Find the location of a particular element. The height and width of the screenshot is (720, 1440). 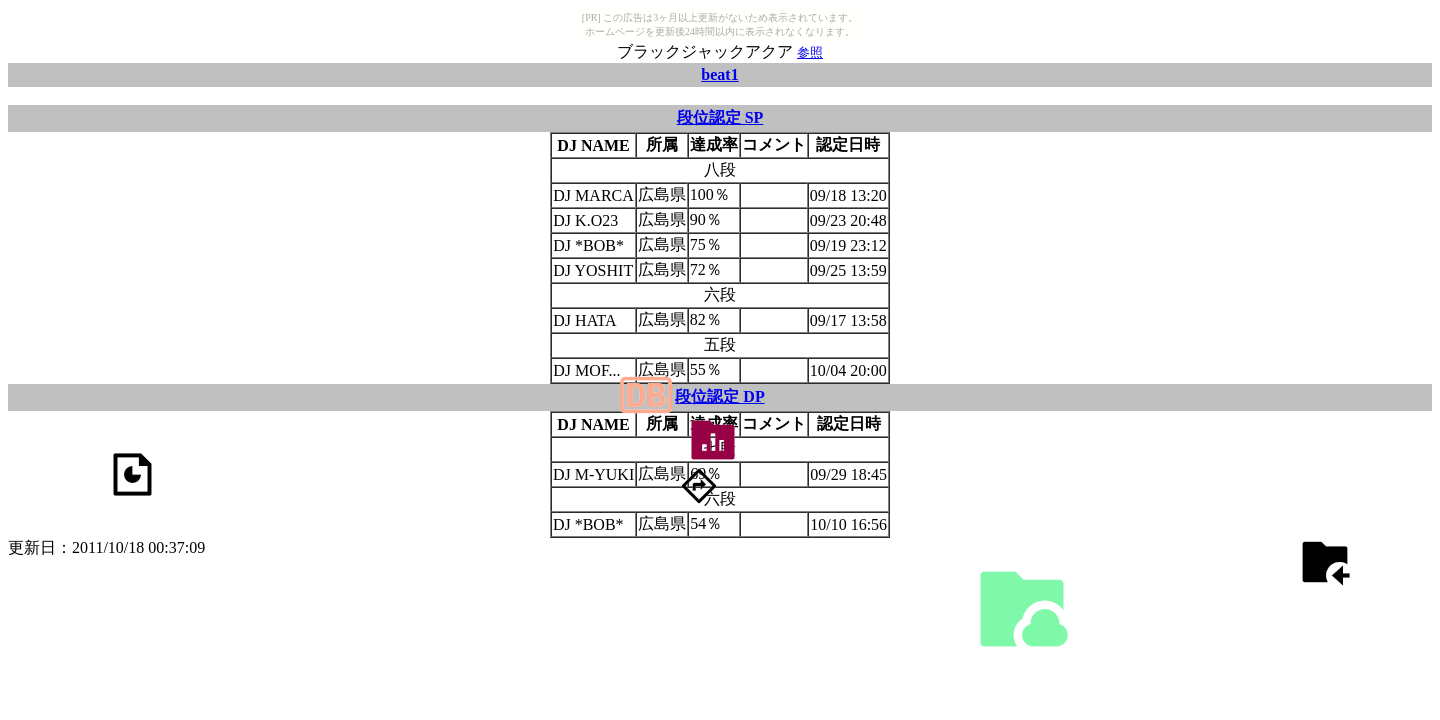

get turn-by-turn directions is located at coordinates (699, 486).